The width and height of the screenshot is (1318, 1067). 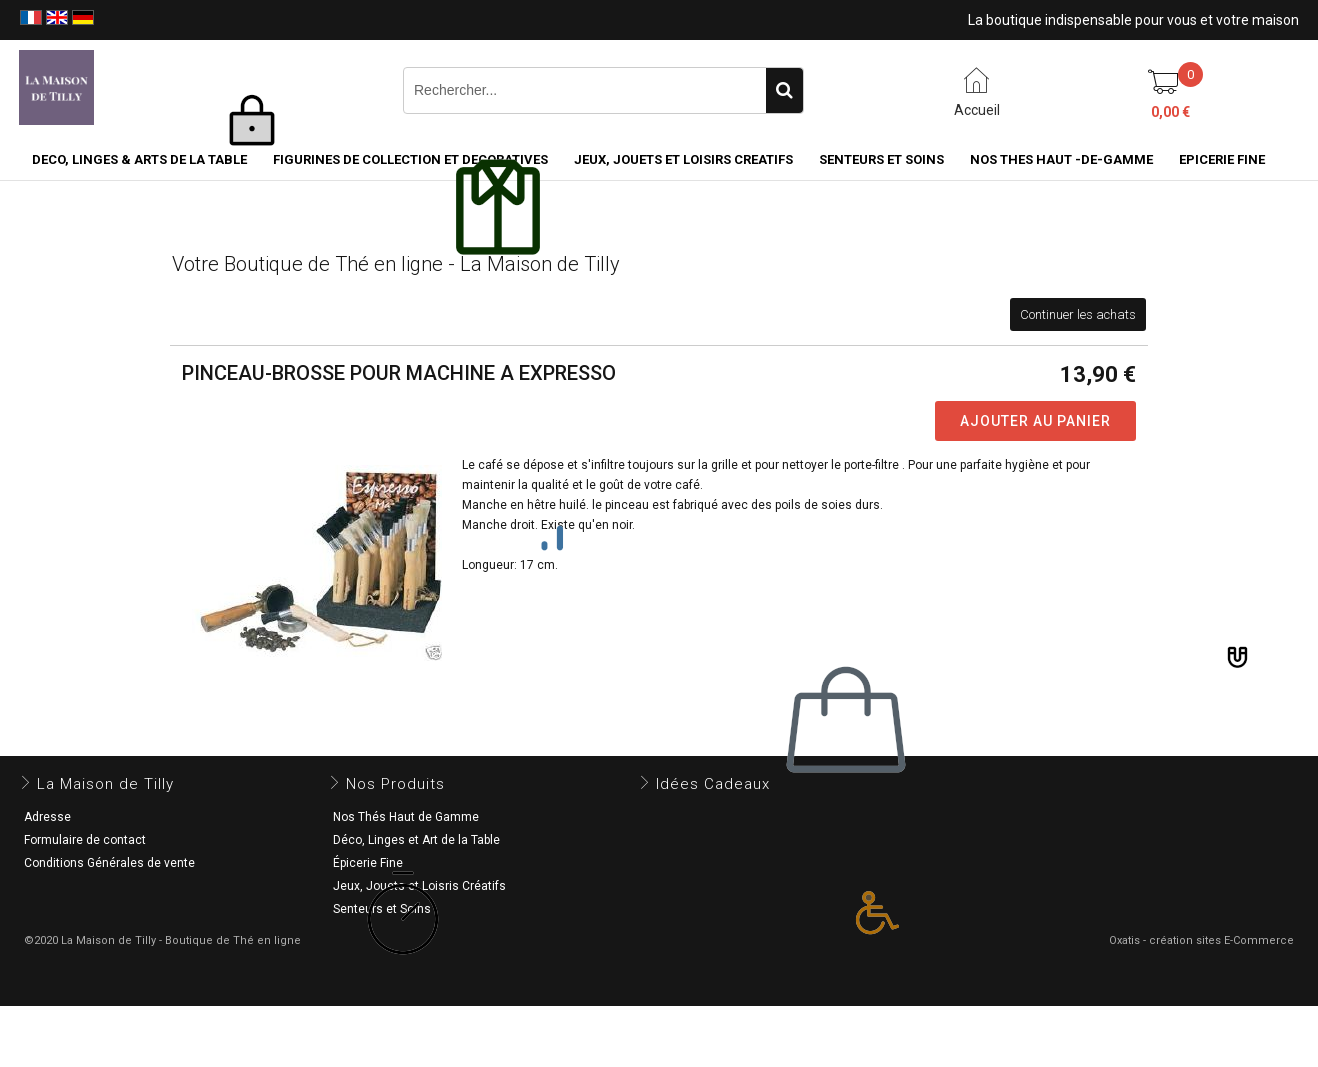 I want to click on view clothing or apparel items, so click(x=498, y=209).